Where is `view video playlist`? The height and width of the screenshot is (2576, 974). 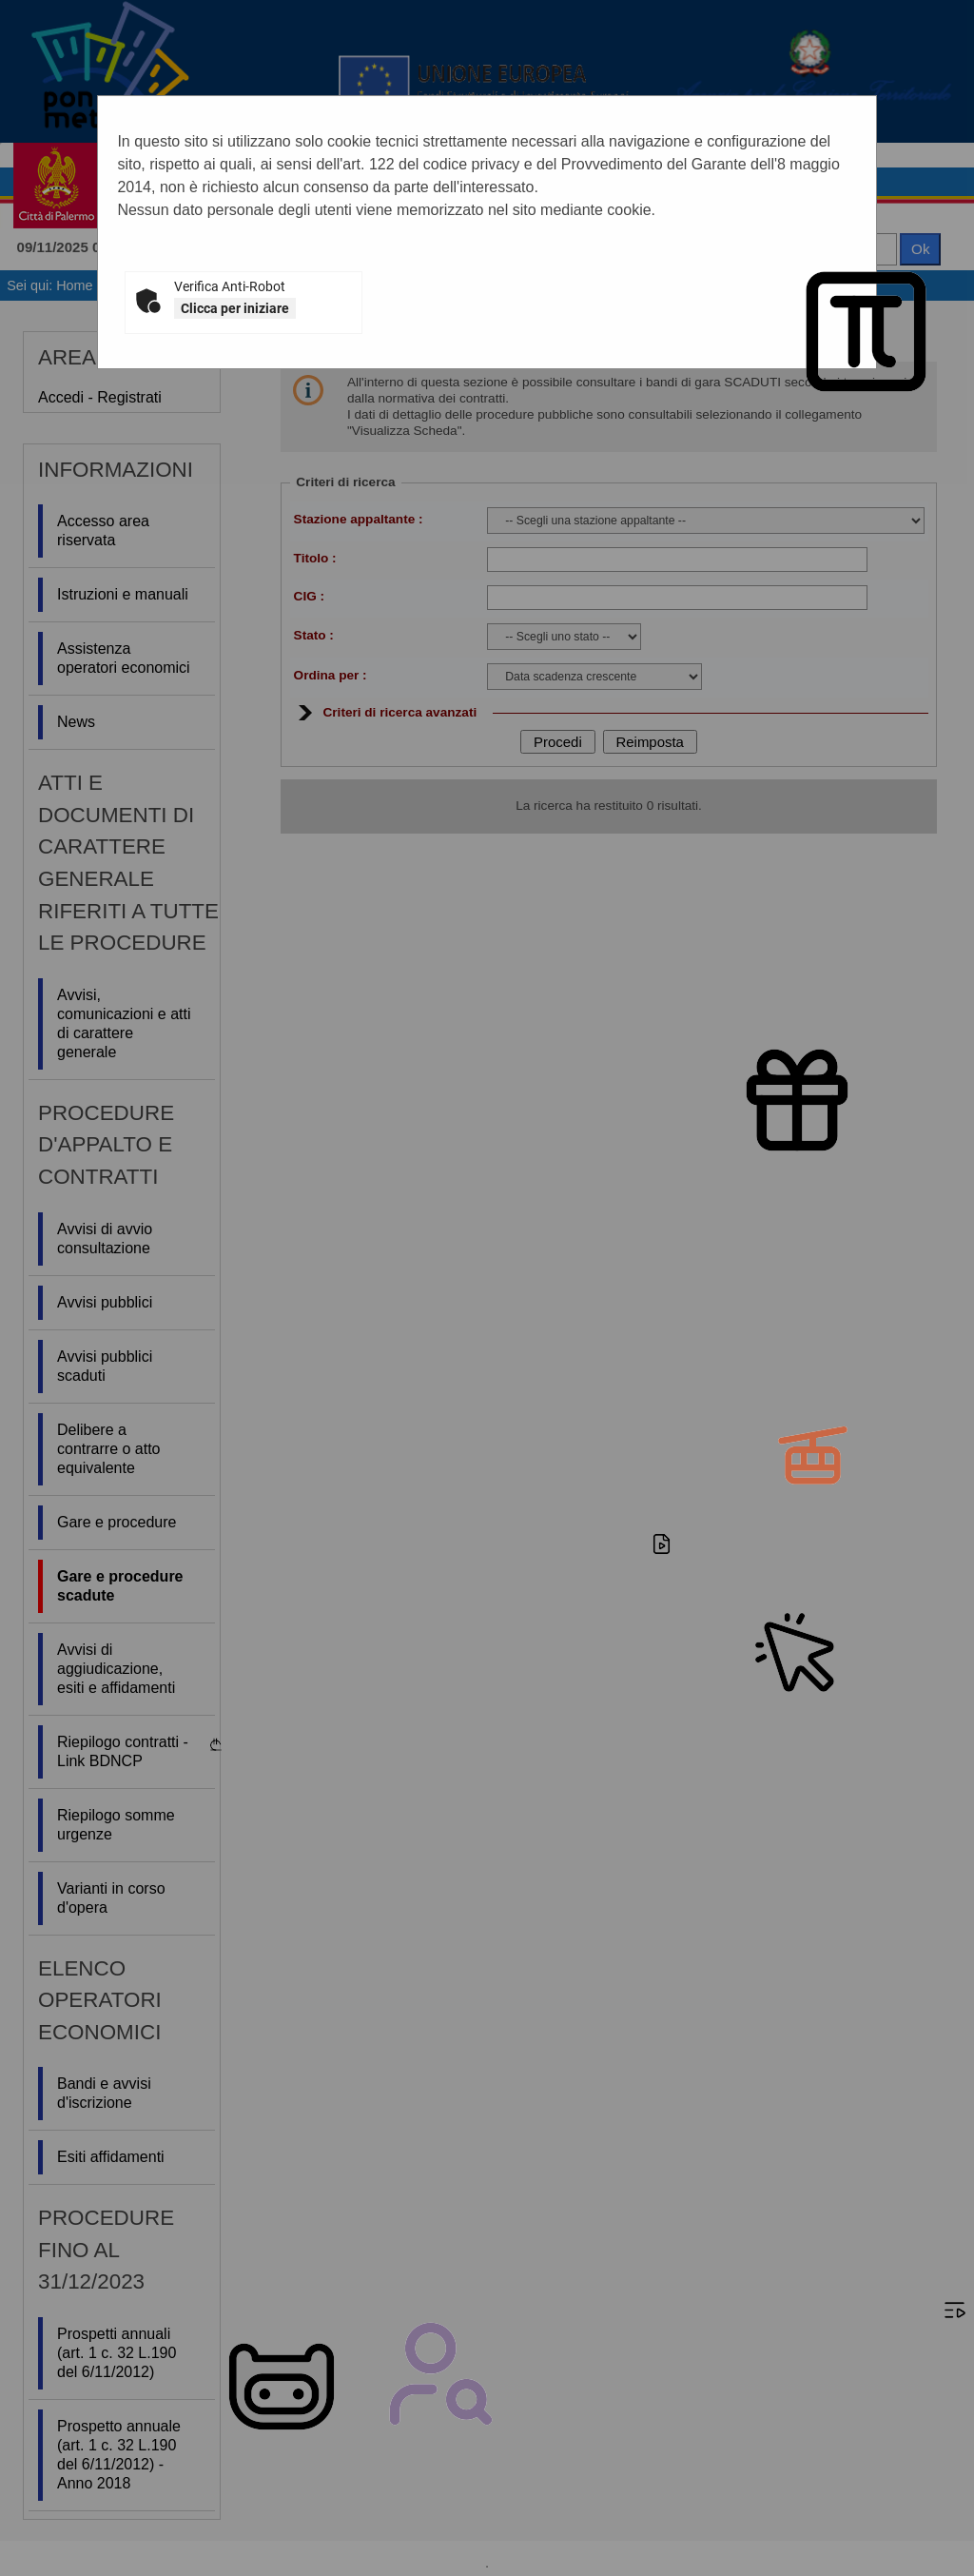
view video playlist is located at coordinates (954, 2310).